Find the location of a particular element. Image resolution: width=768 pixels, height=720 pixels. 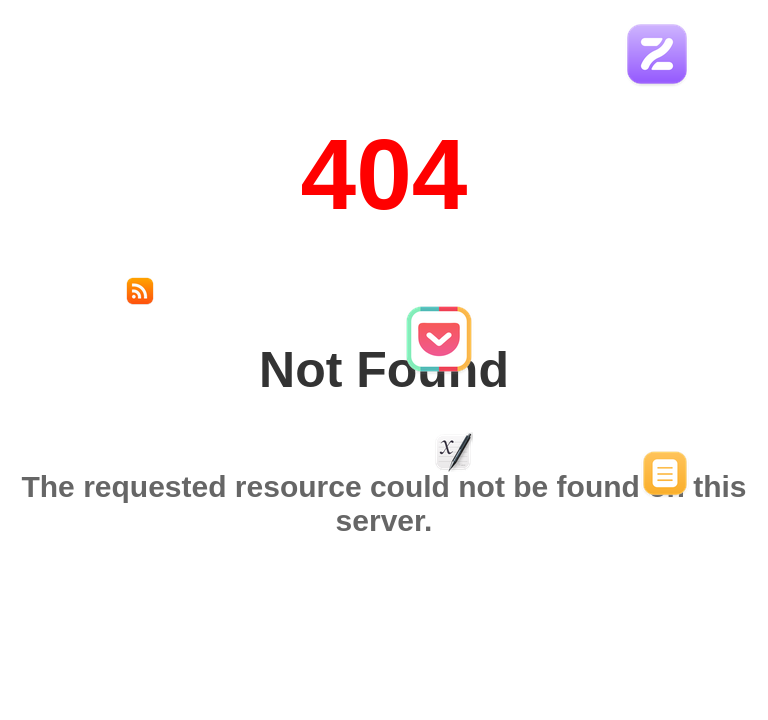

open xournal note-taking app is located at coordinates (453, 452).